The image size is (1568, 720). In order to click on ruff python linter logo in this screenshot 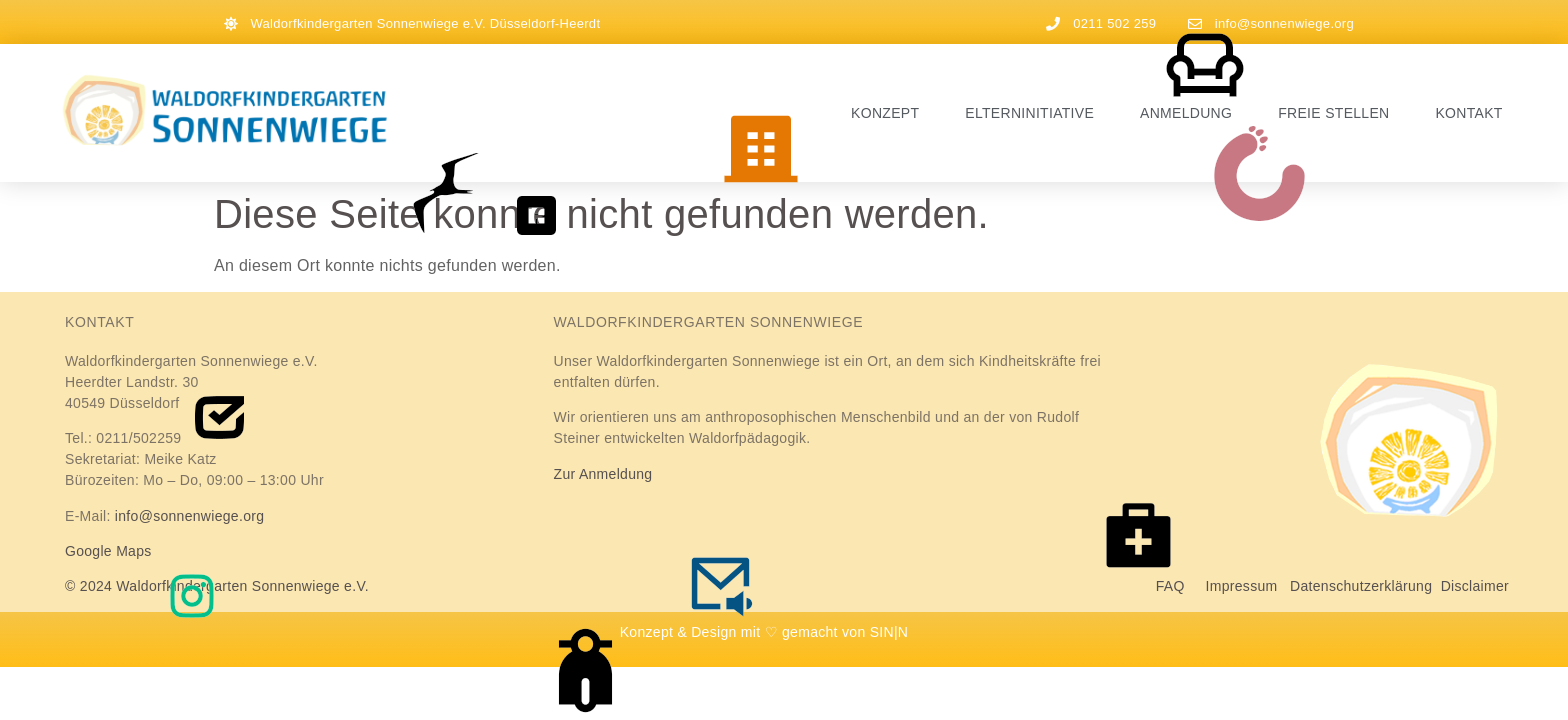, I will do `click(536, 215)`.